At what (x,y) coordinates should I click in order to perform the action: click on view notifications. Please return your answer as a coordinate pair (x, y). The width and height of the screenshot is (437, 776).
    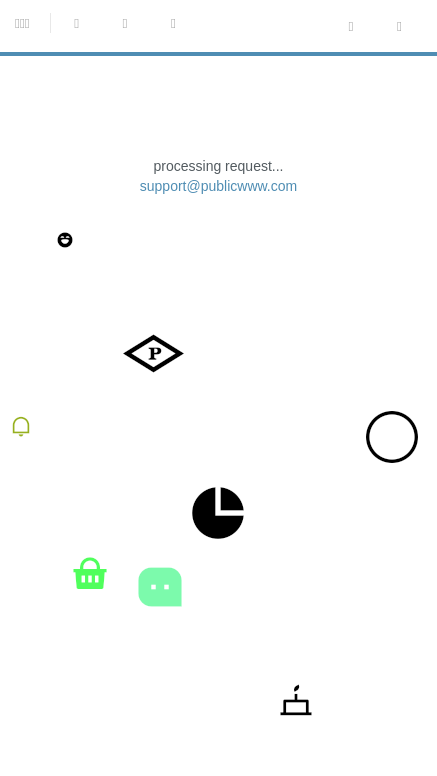
    Looking at the image, I should click on (21, 426).